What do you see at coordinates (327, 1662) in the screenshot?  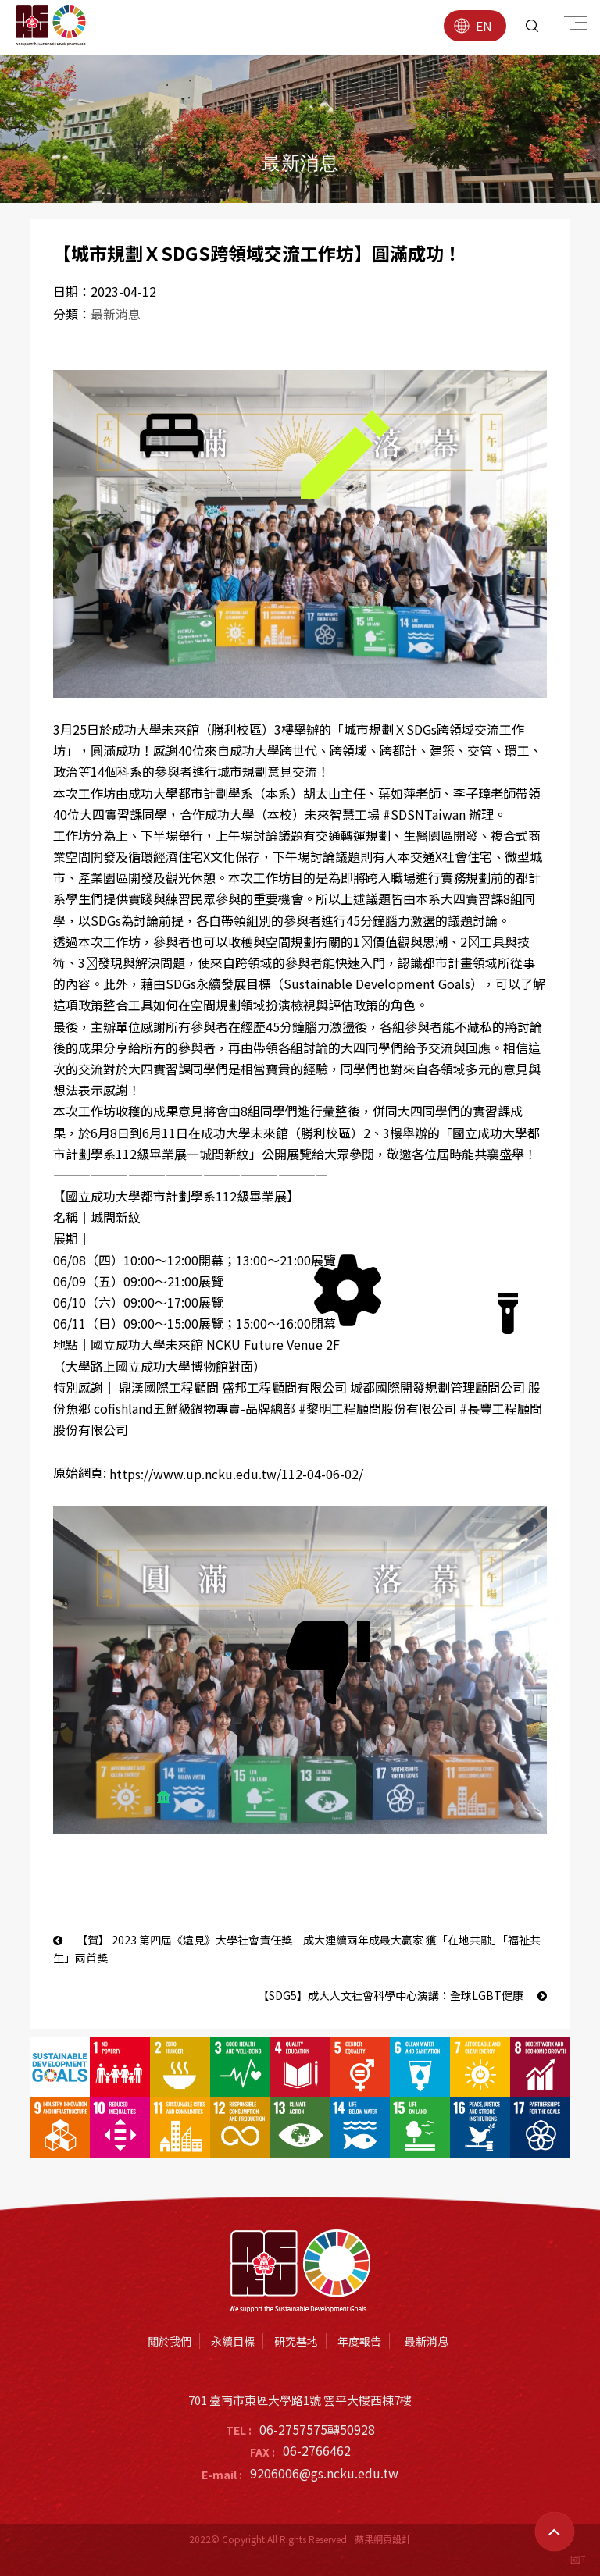 I see `dislike or downvote content` at bounding box center [327, 1662].